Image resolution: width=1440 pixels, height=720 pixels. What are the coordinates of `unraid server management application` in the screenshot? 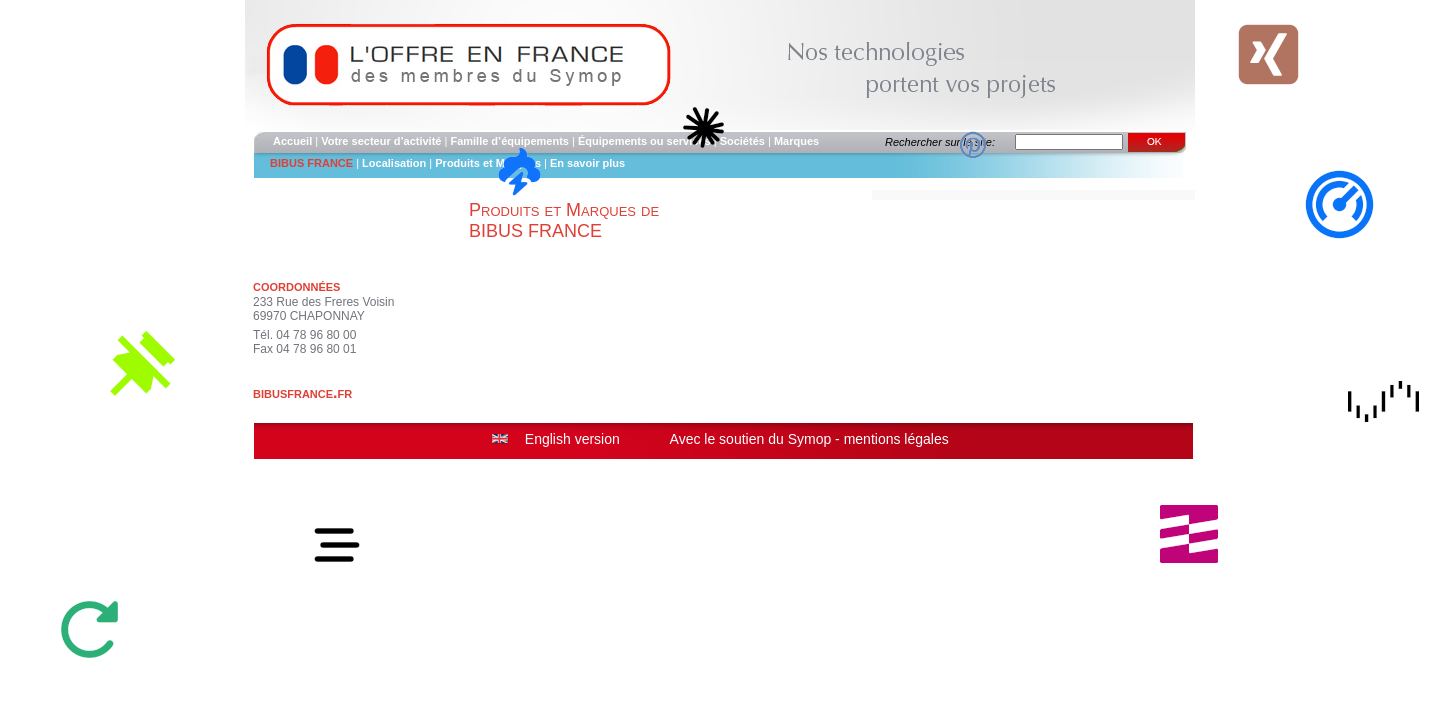 It's located at (1383, 401).